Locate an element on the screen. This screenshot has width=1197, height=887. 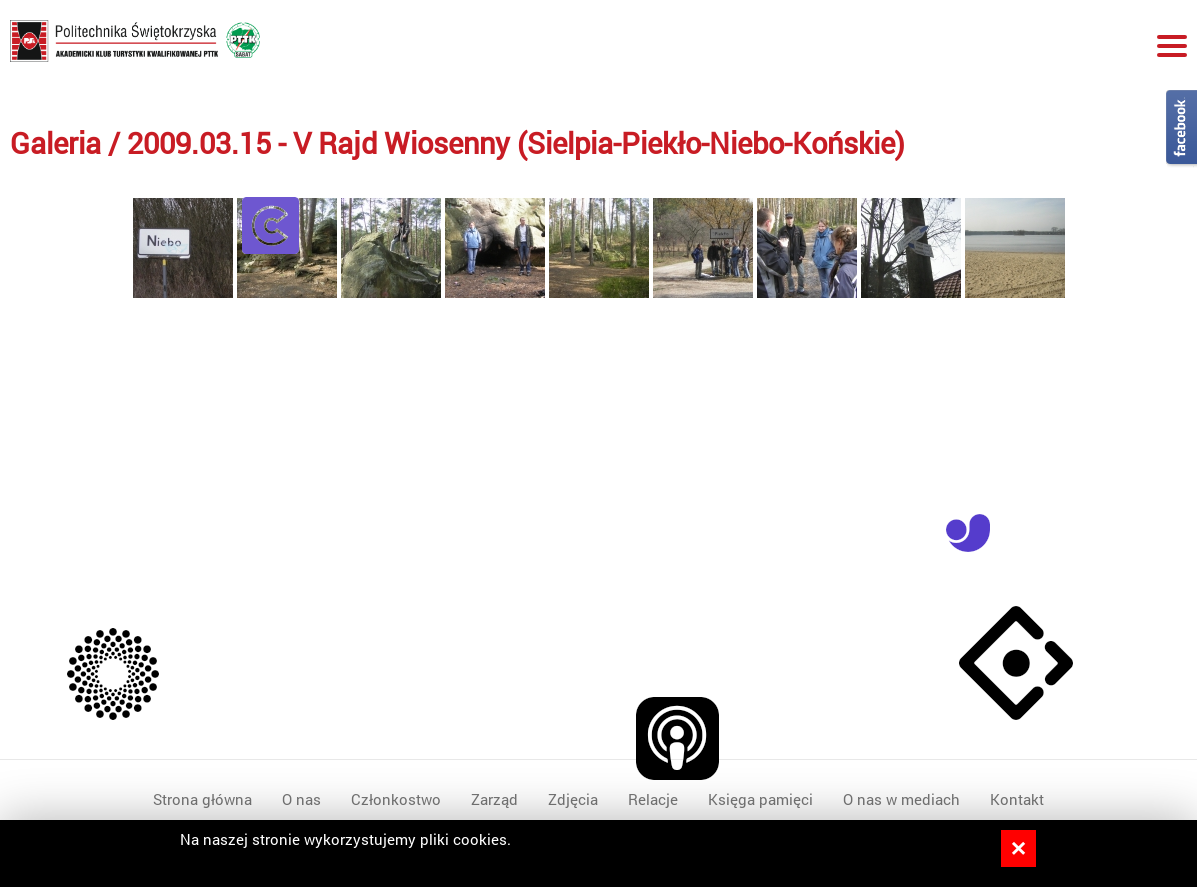
cheerio library logo is located at coordinates (270, 225).